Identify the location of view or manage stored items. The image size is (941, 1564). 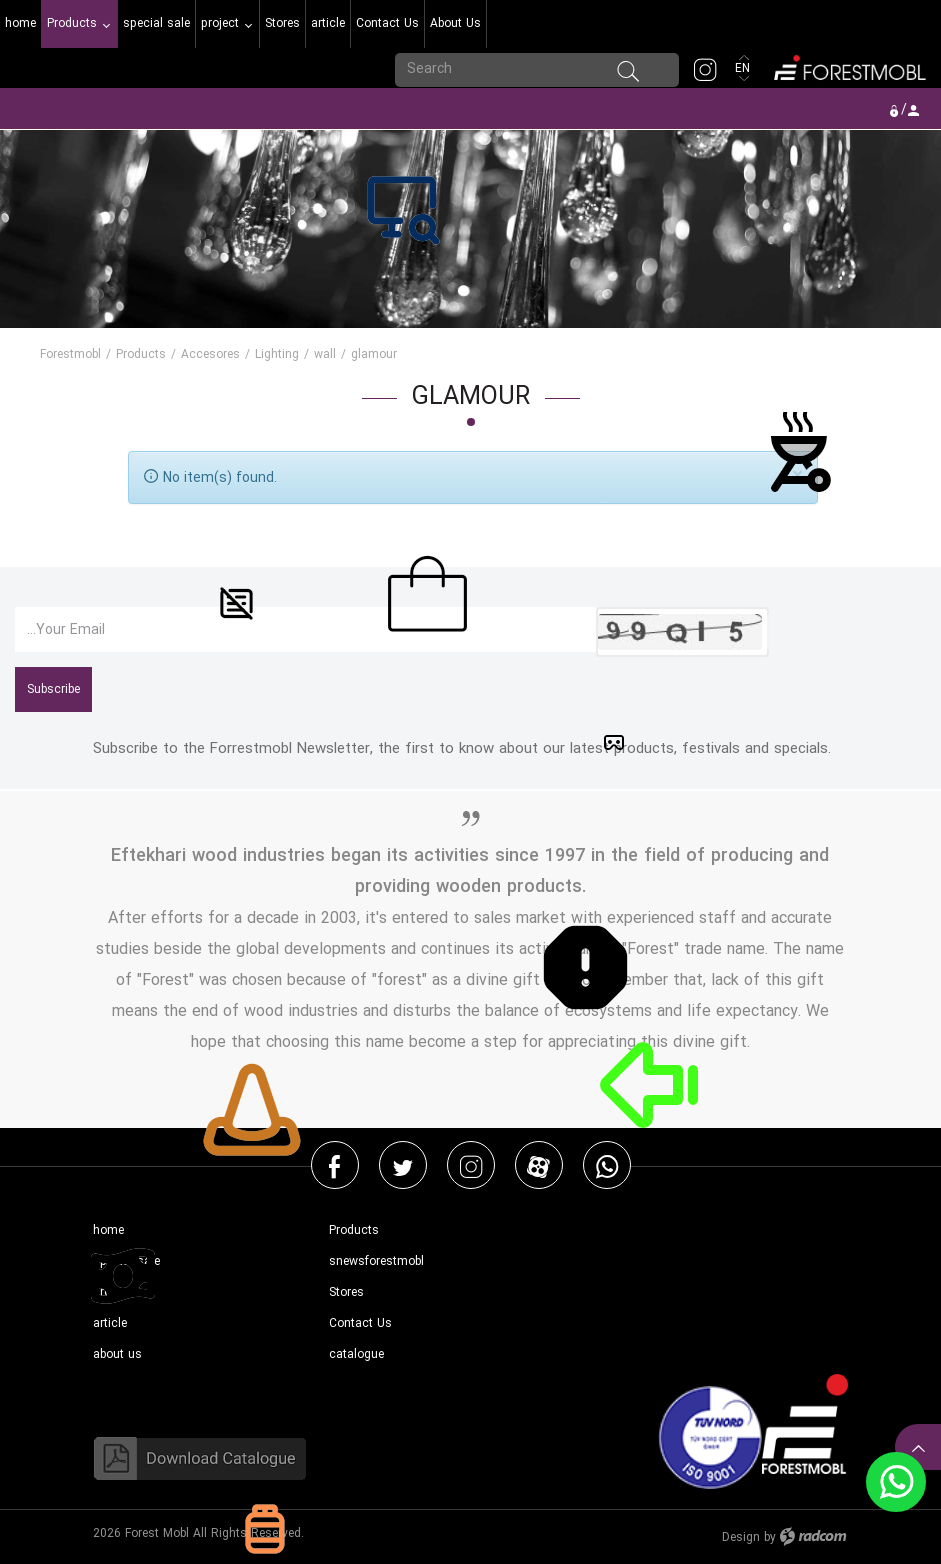
(265, 1529).